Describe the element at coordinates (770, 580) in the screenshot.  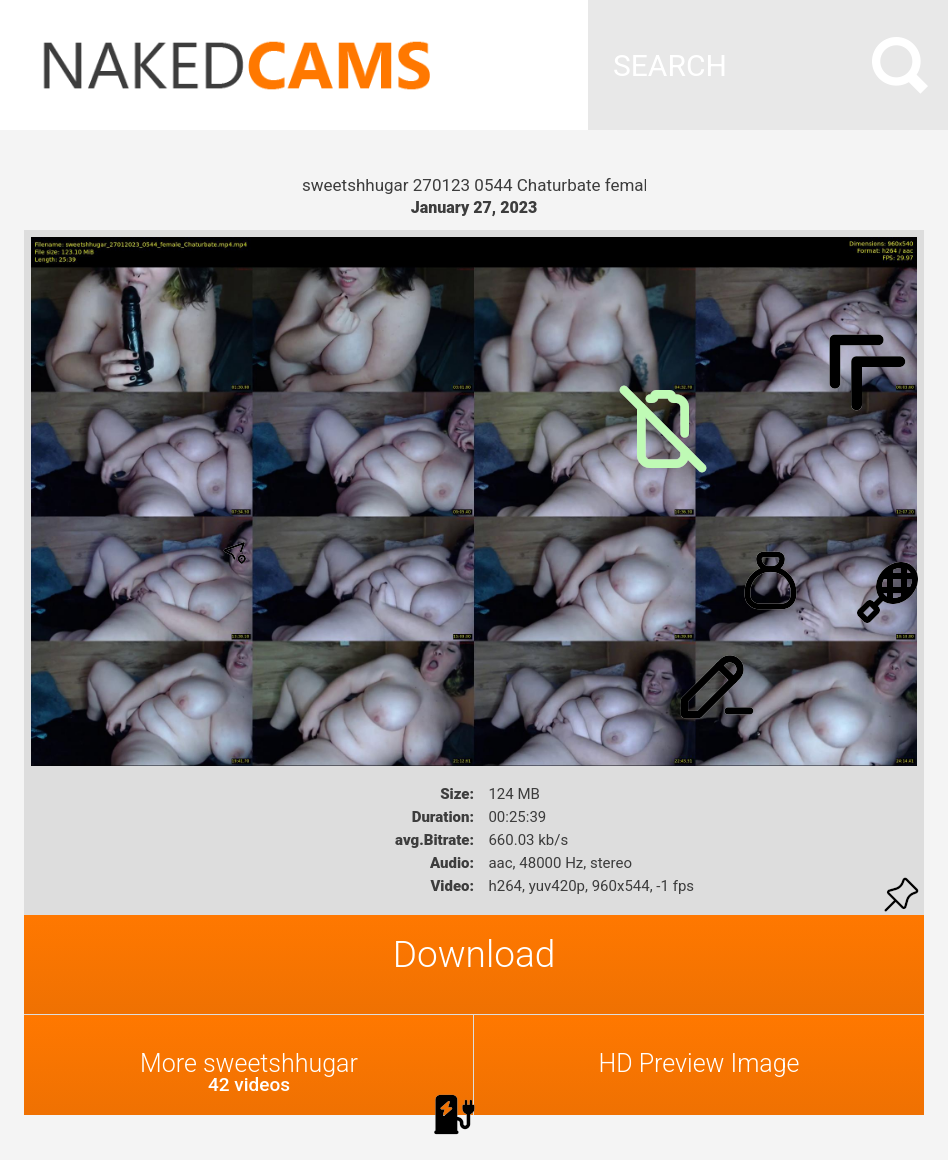
I see `view your earnings or balance` at that location.